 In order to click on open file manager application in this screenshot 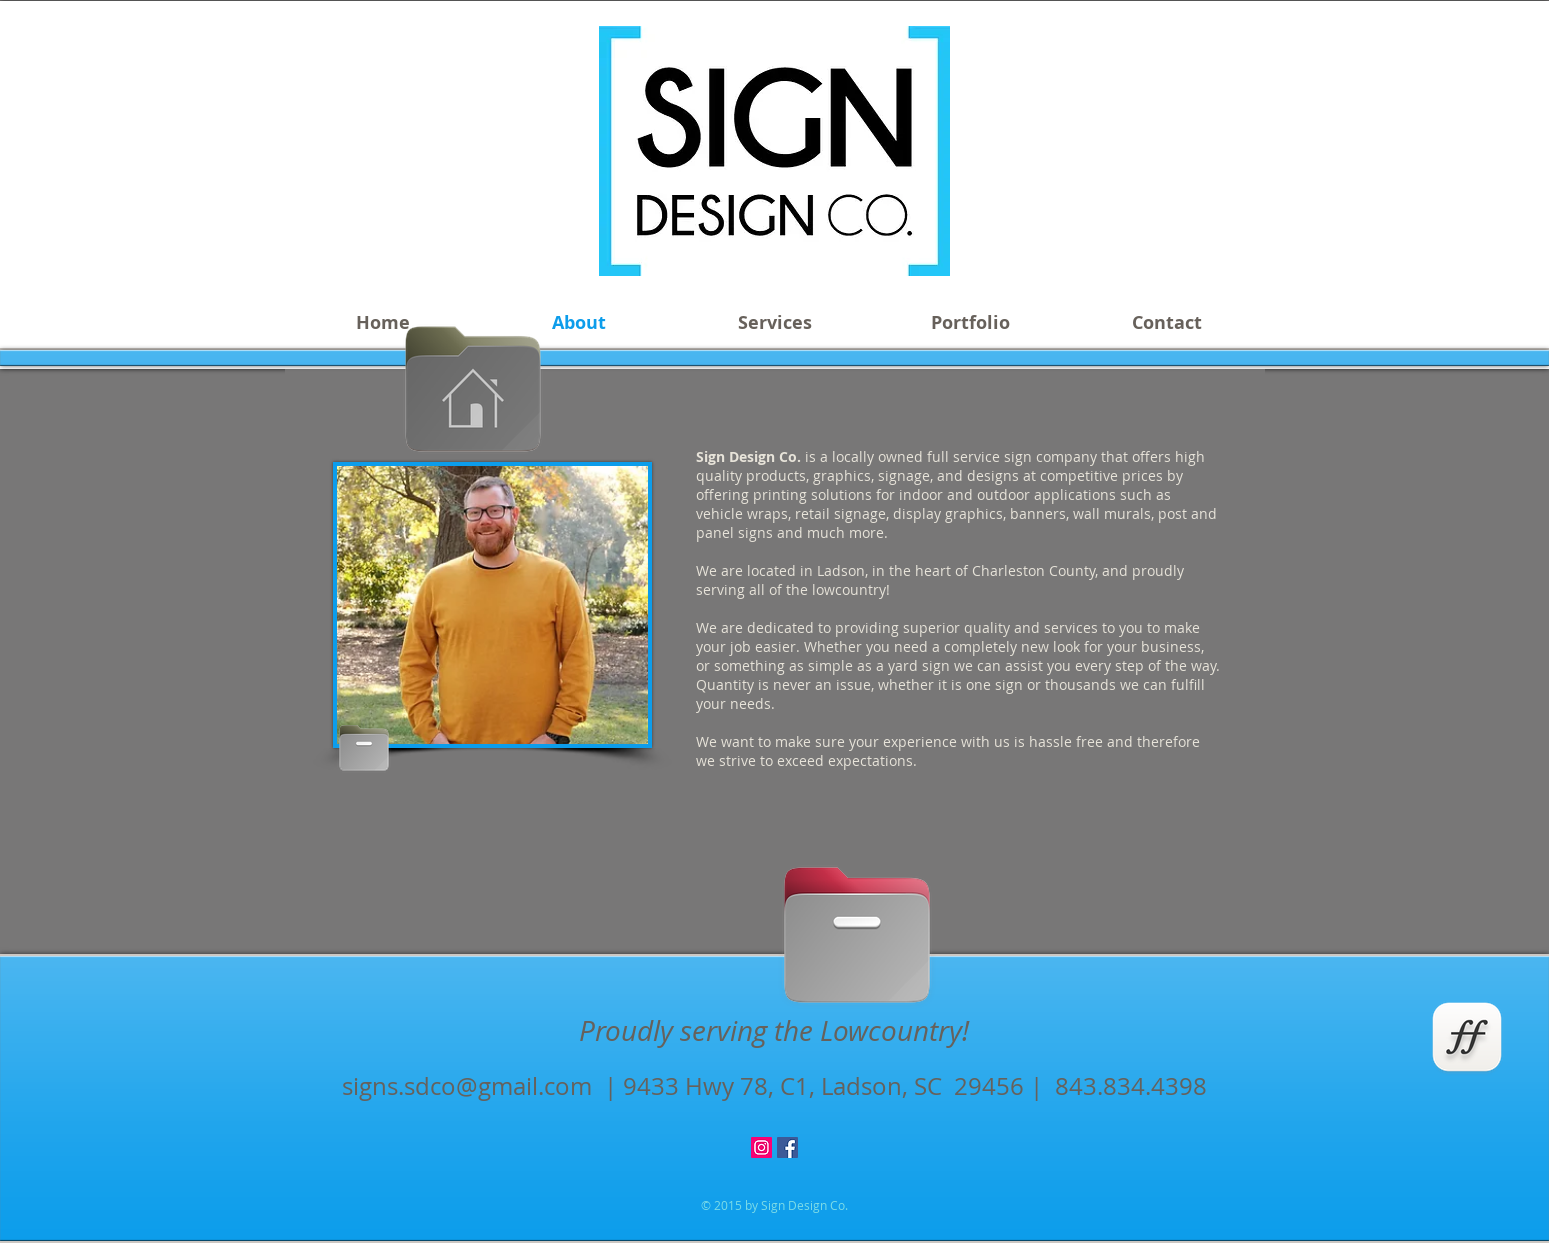, I will do `click(857, 935)`.